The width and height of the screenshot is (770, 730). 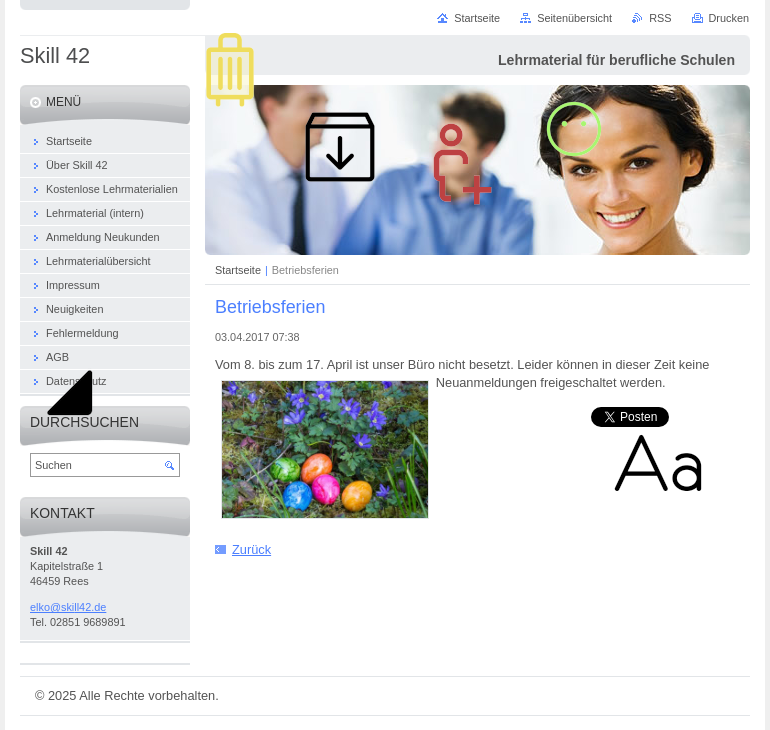 What do you see at coordinates (574, 129) in the screenshot?
I see `neutral reaction or feedback option` at bounding box center [574, 129].